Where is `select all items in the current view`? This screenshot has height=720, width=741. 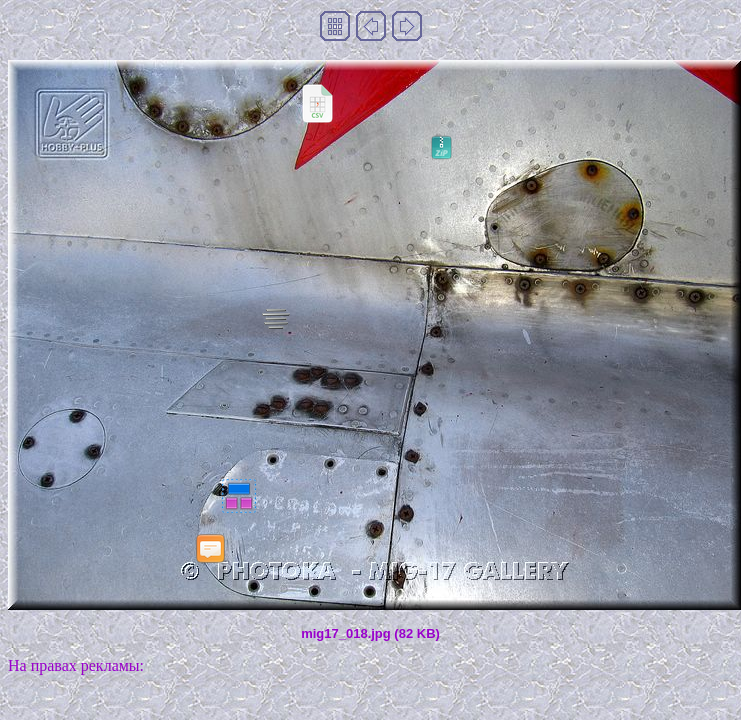 select all items in the current view is located at coordinates (239, 496).